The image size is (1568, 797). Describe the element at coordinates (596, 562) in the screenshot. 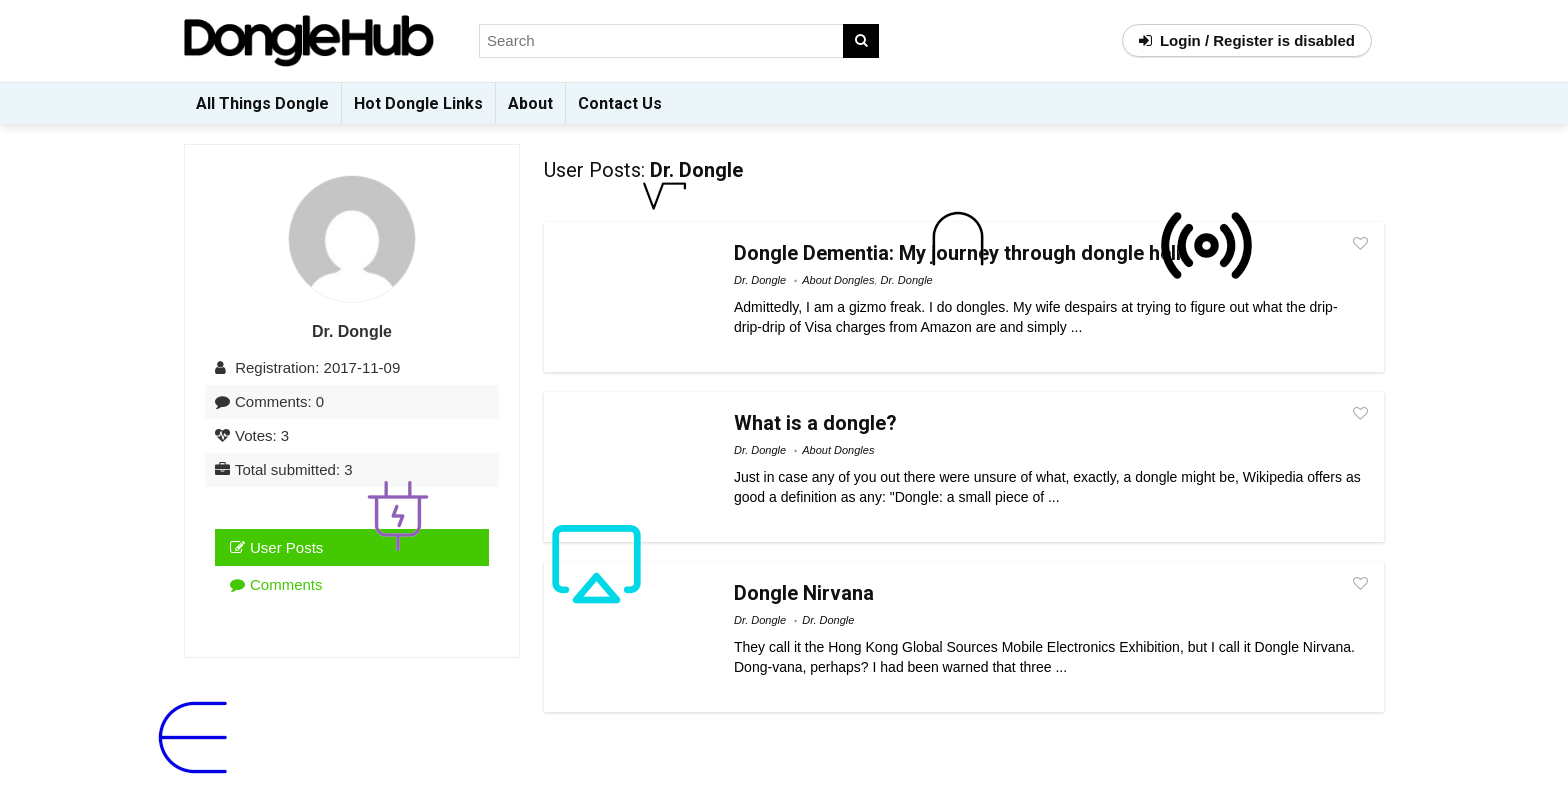

I see `stream content to an external display via airplay` at that location.